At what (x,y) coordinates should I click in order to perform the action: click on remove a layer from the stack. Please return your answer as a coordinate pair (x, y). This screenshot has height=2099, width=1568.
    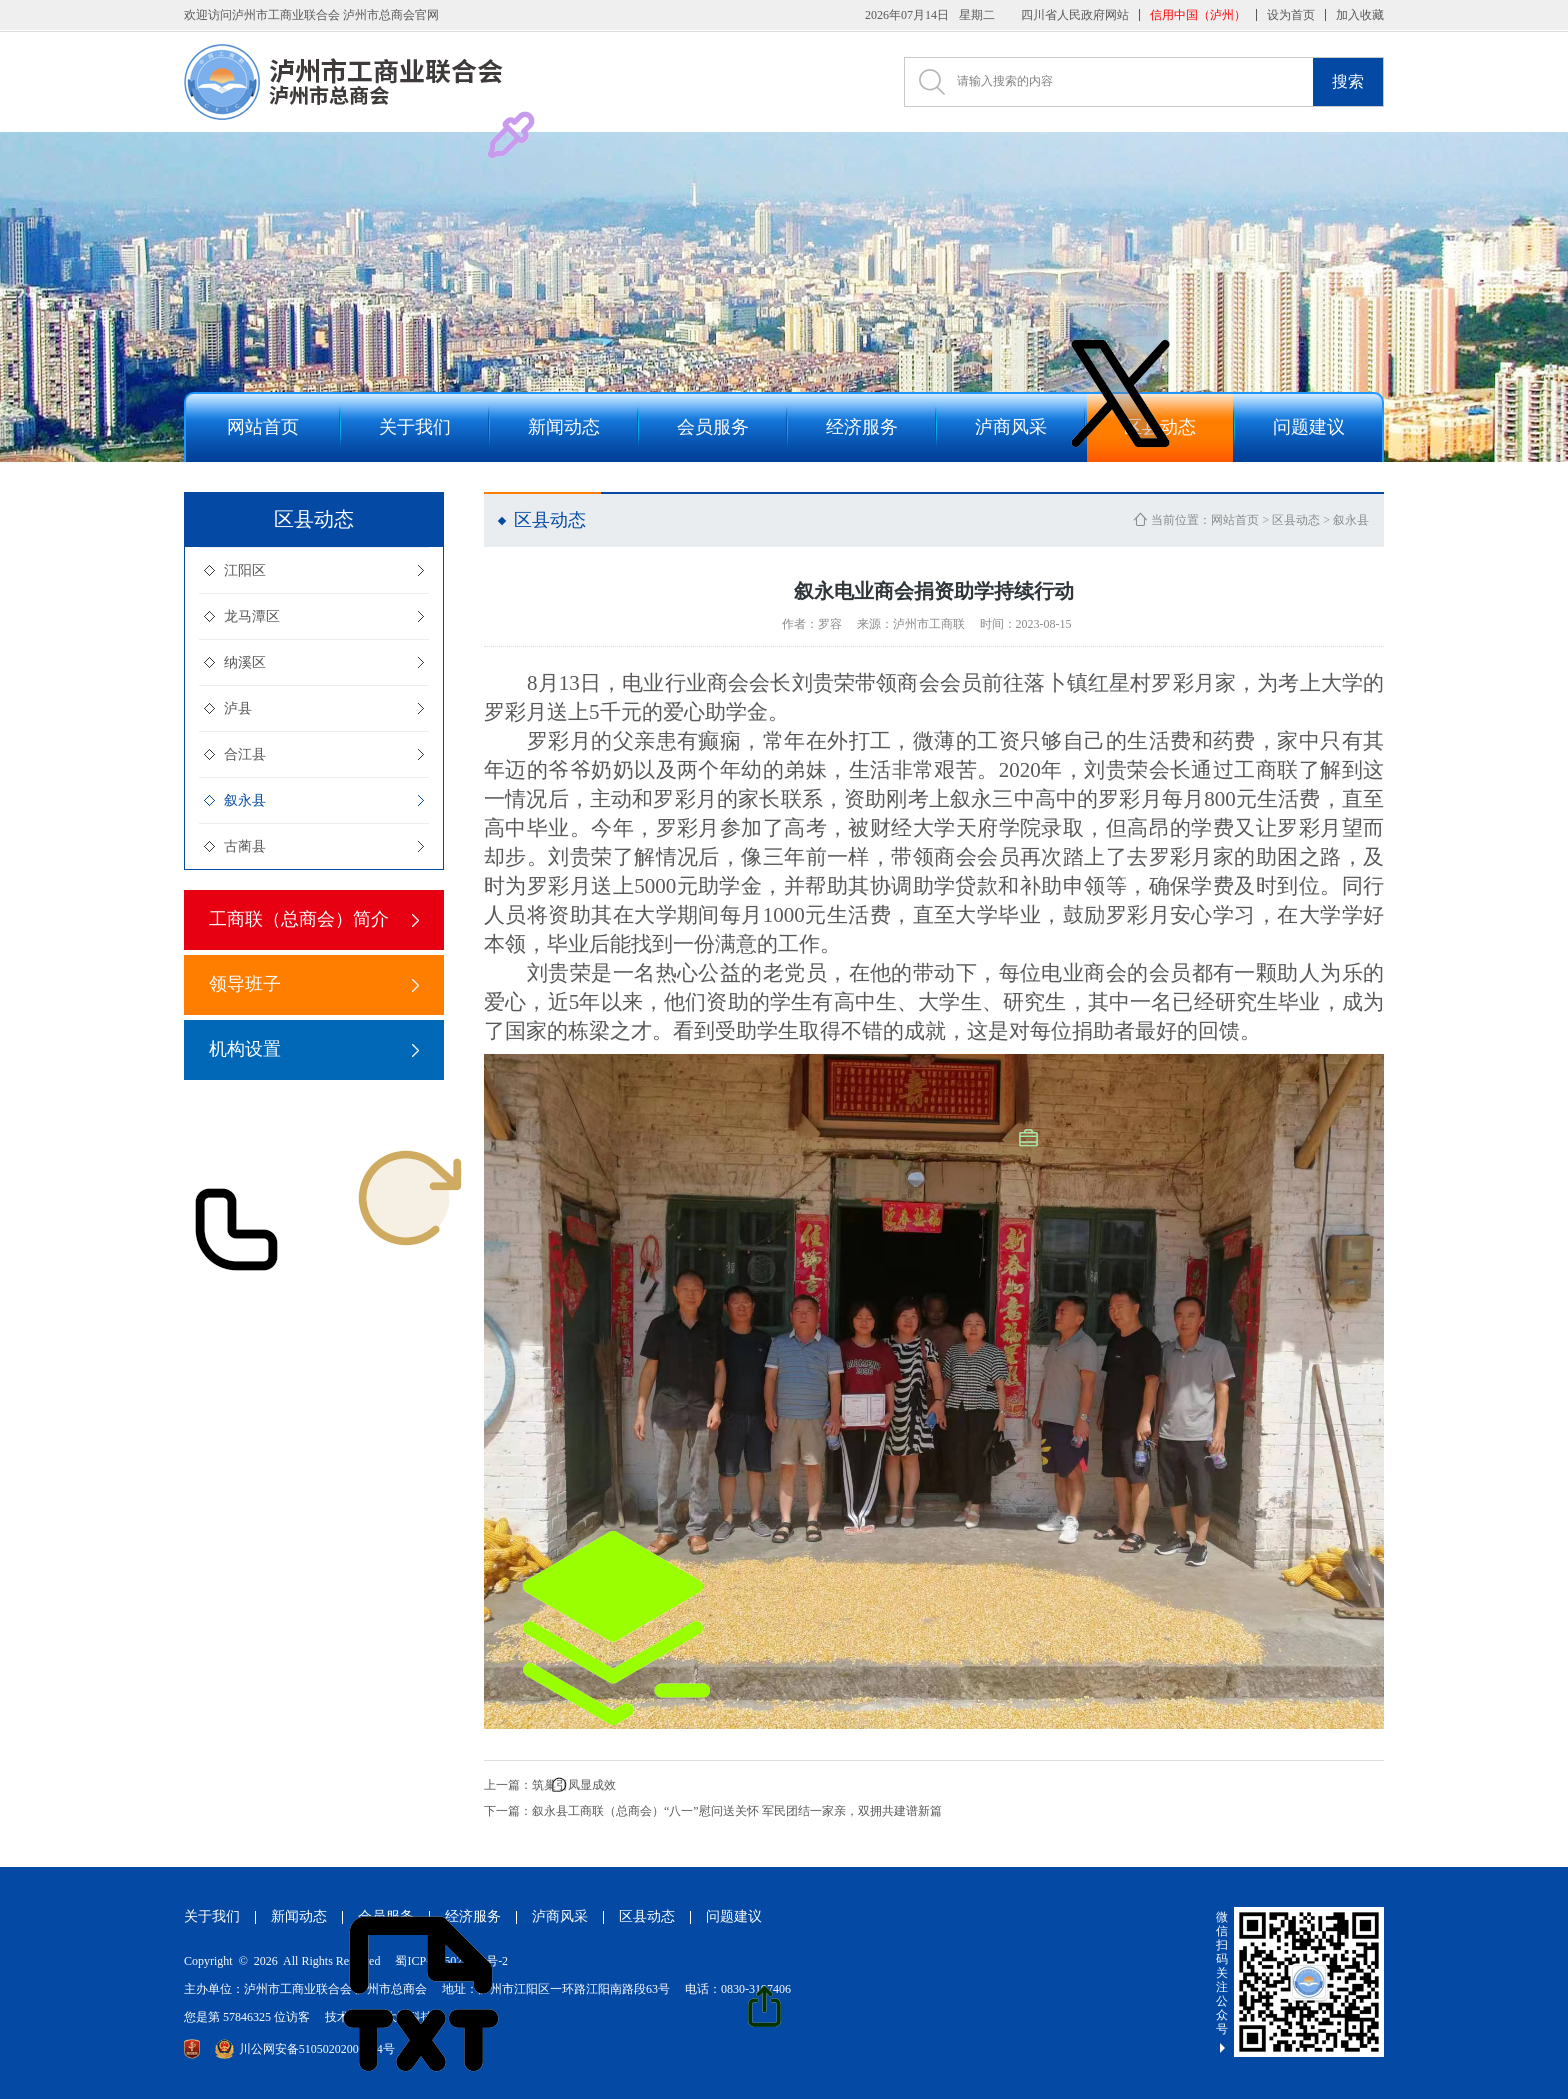
    Looking at the image, I should click on (613, 1628).